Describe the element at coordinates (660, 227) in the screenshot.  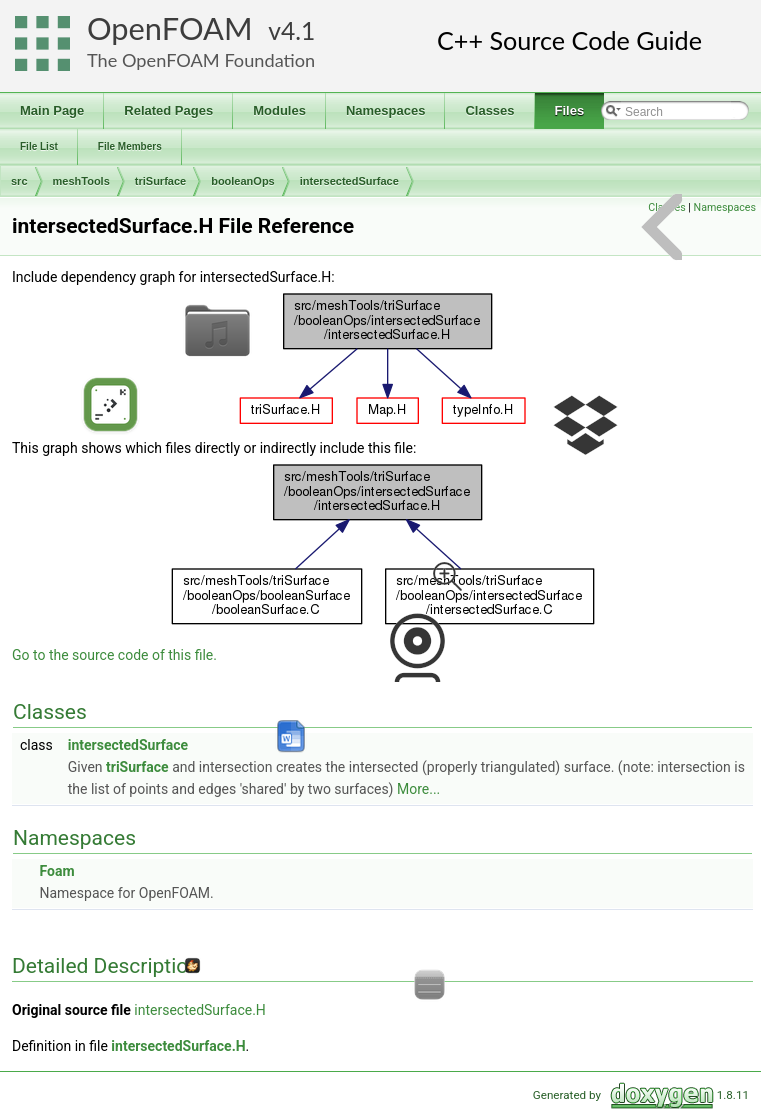
I see `go back to previous screen` at that location.